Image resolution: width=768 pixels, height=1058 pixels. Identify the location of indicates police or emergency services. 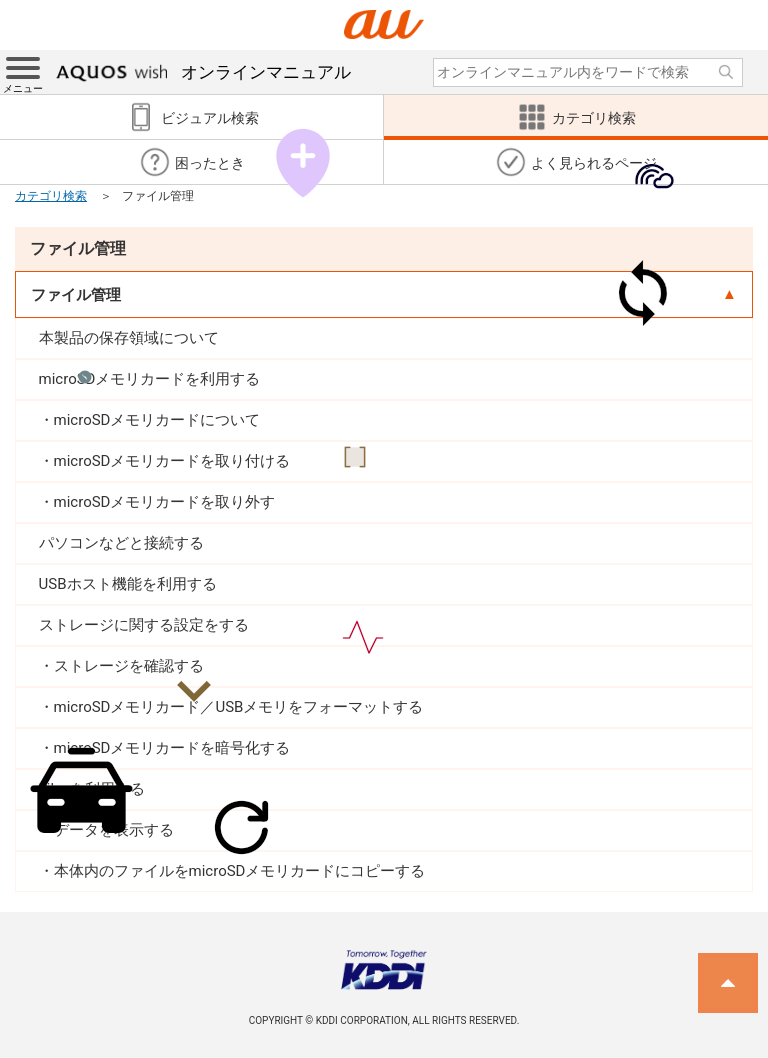
(81, 795).